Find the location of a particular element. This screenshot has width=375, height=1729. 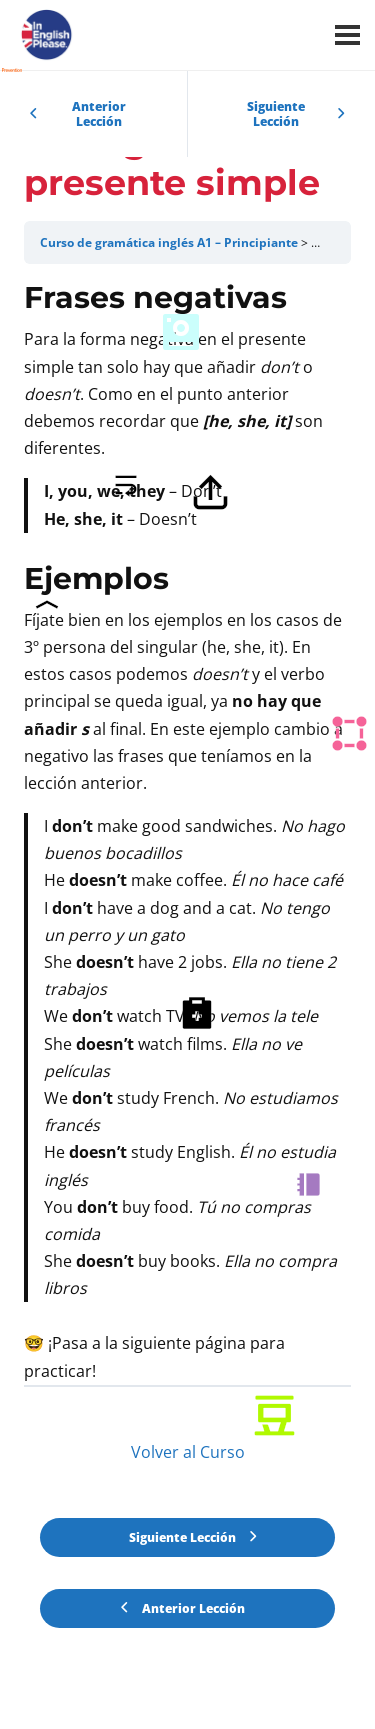

toggle text wrapping in editor is located at coordinates (126, 485).